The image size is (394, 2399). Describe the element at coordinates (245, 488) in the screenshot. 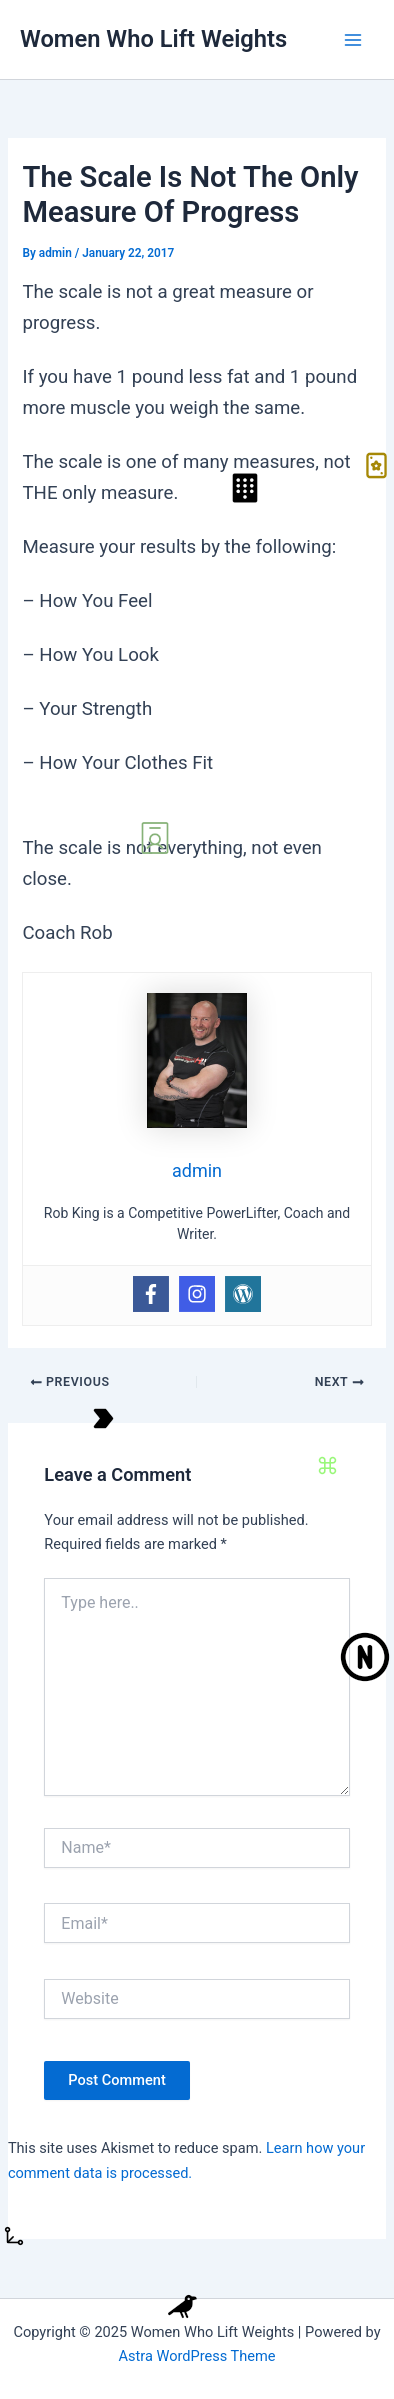

I see `open numeric keypad for input` at that location.